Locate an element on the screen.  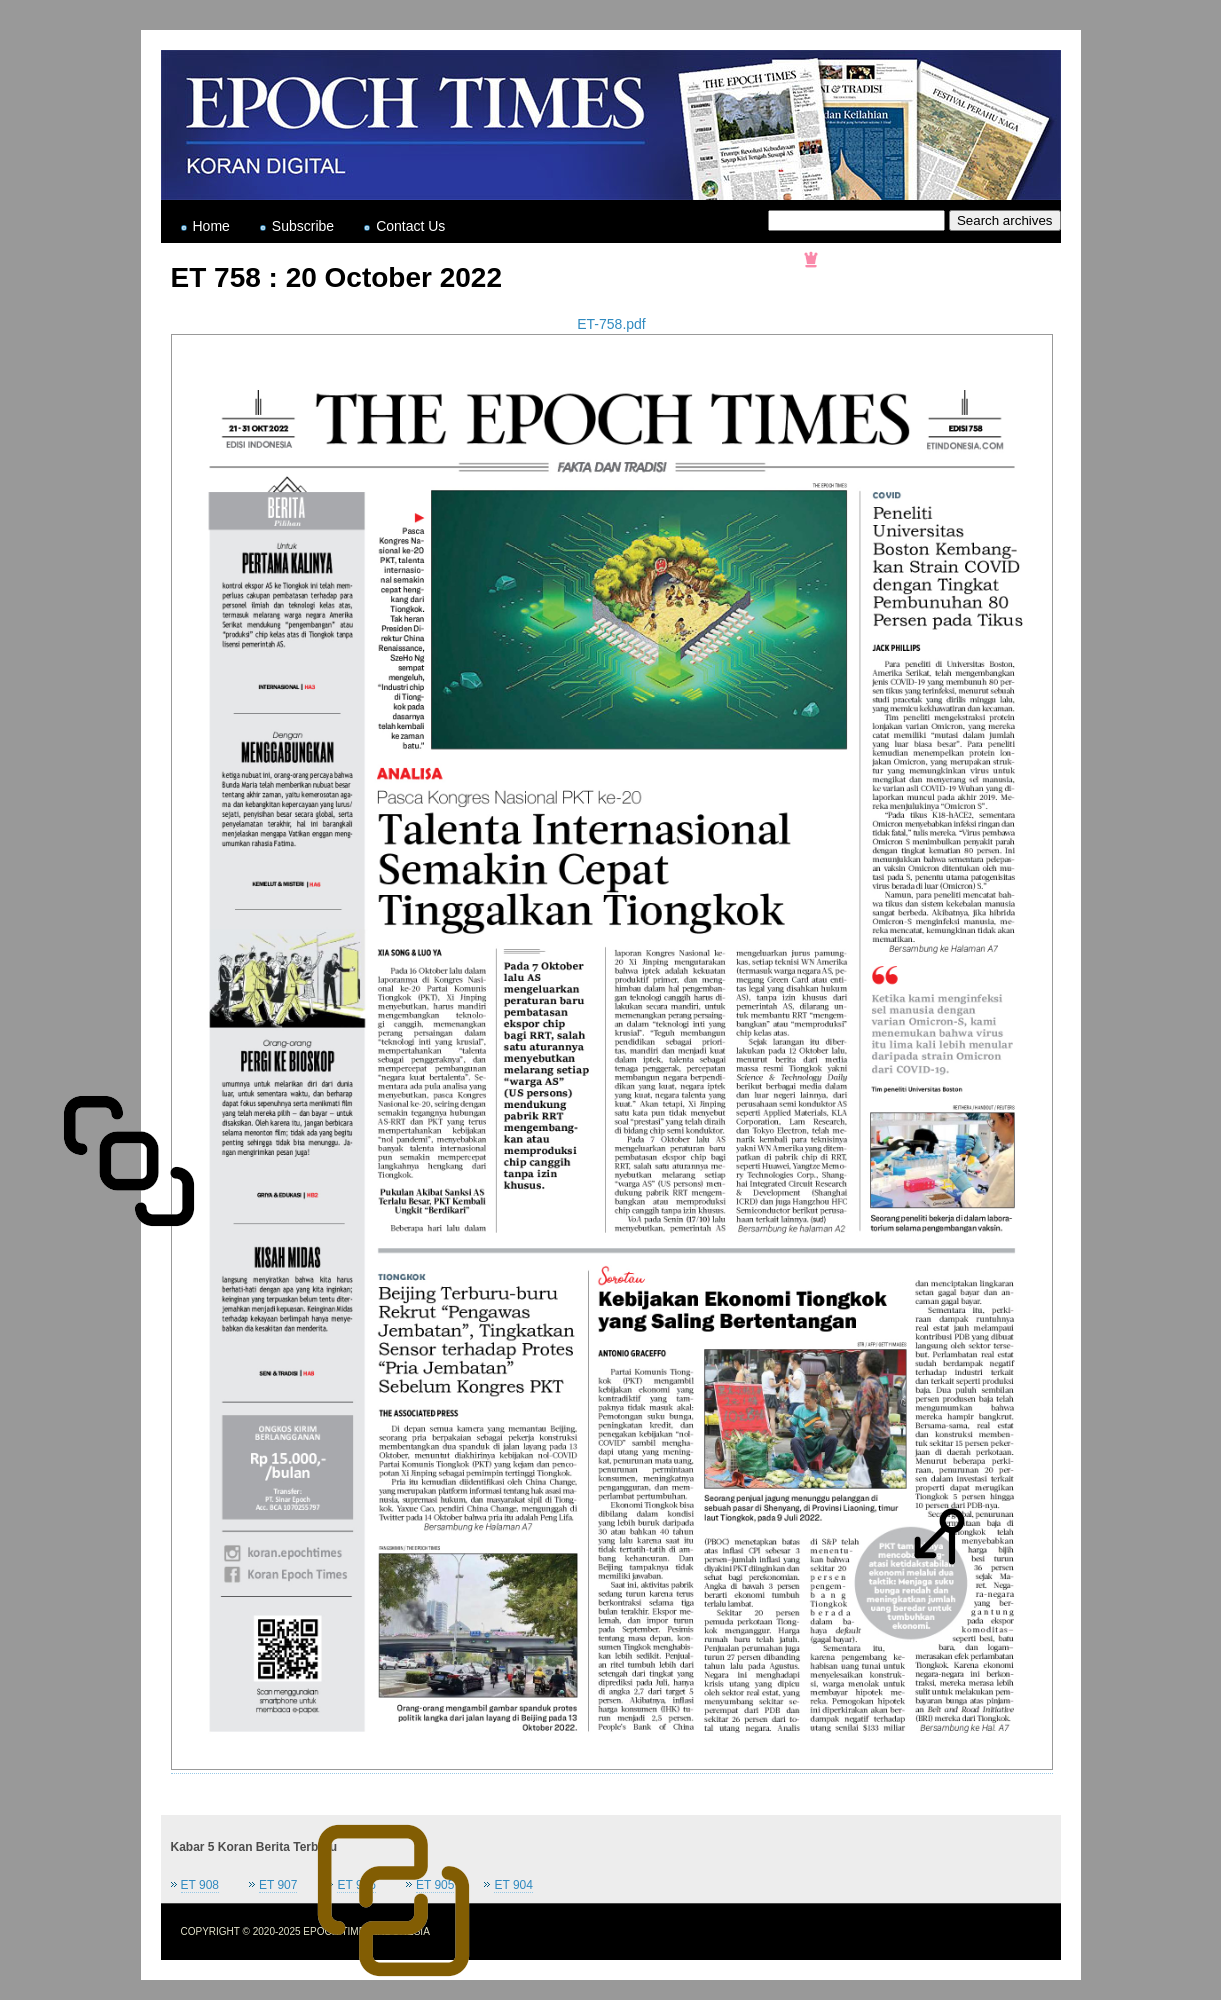
exclude overlapping areas in a selection is located at coordinates (393, 1900).